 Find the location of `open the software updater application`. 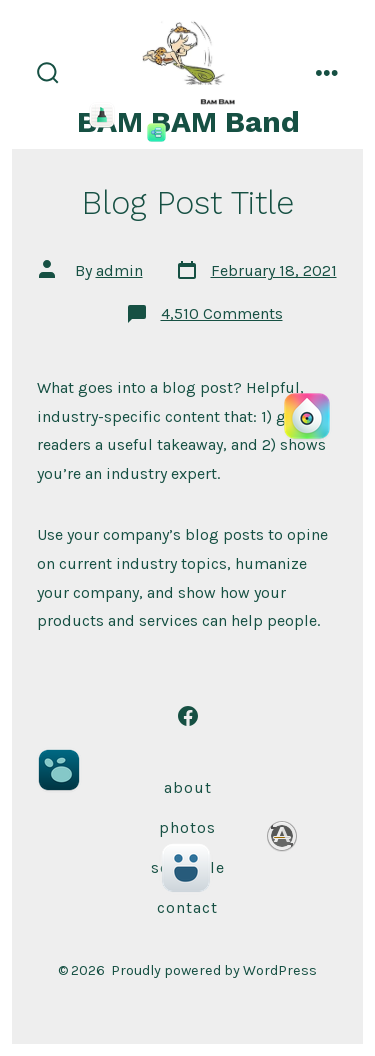

open the software updater application is located at coordinates (282, 836).